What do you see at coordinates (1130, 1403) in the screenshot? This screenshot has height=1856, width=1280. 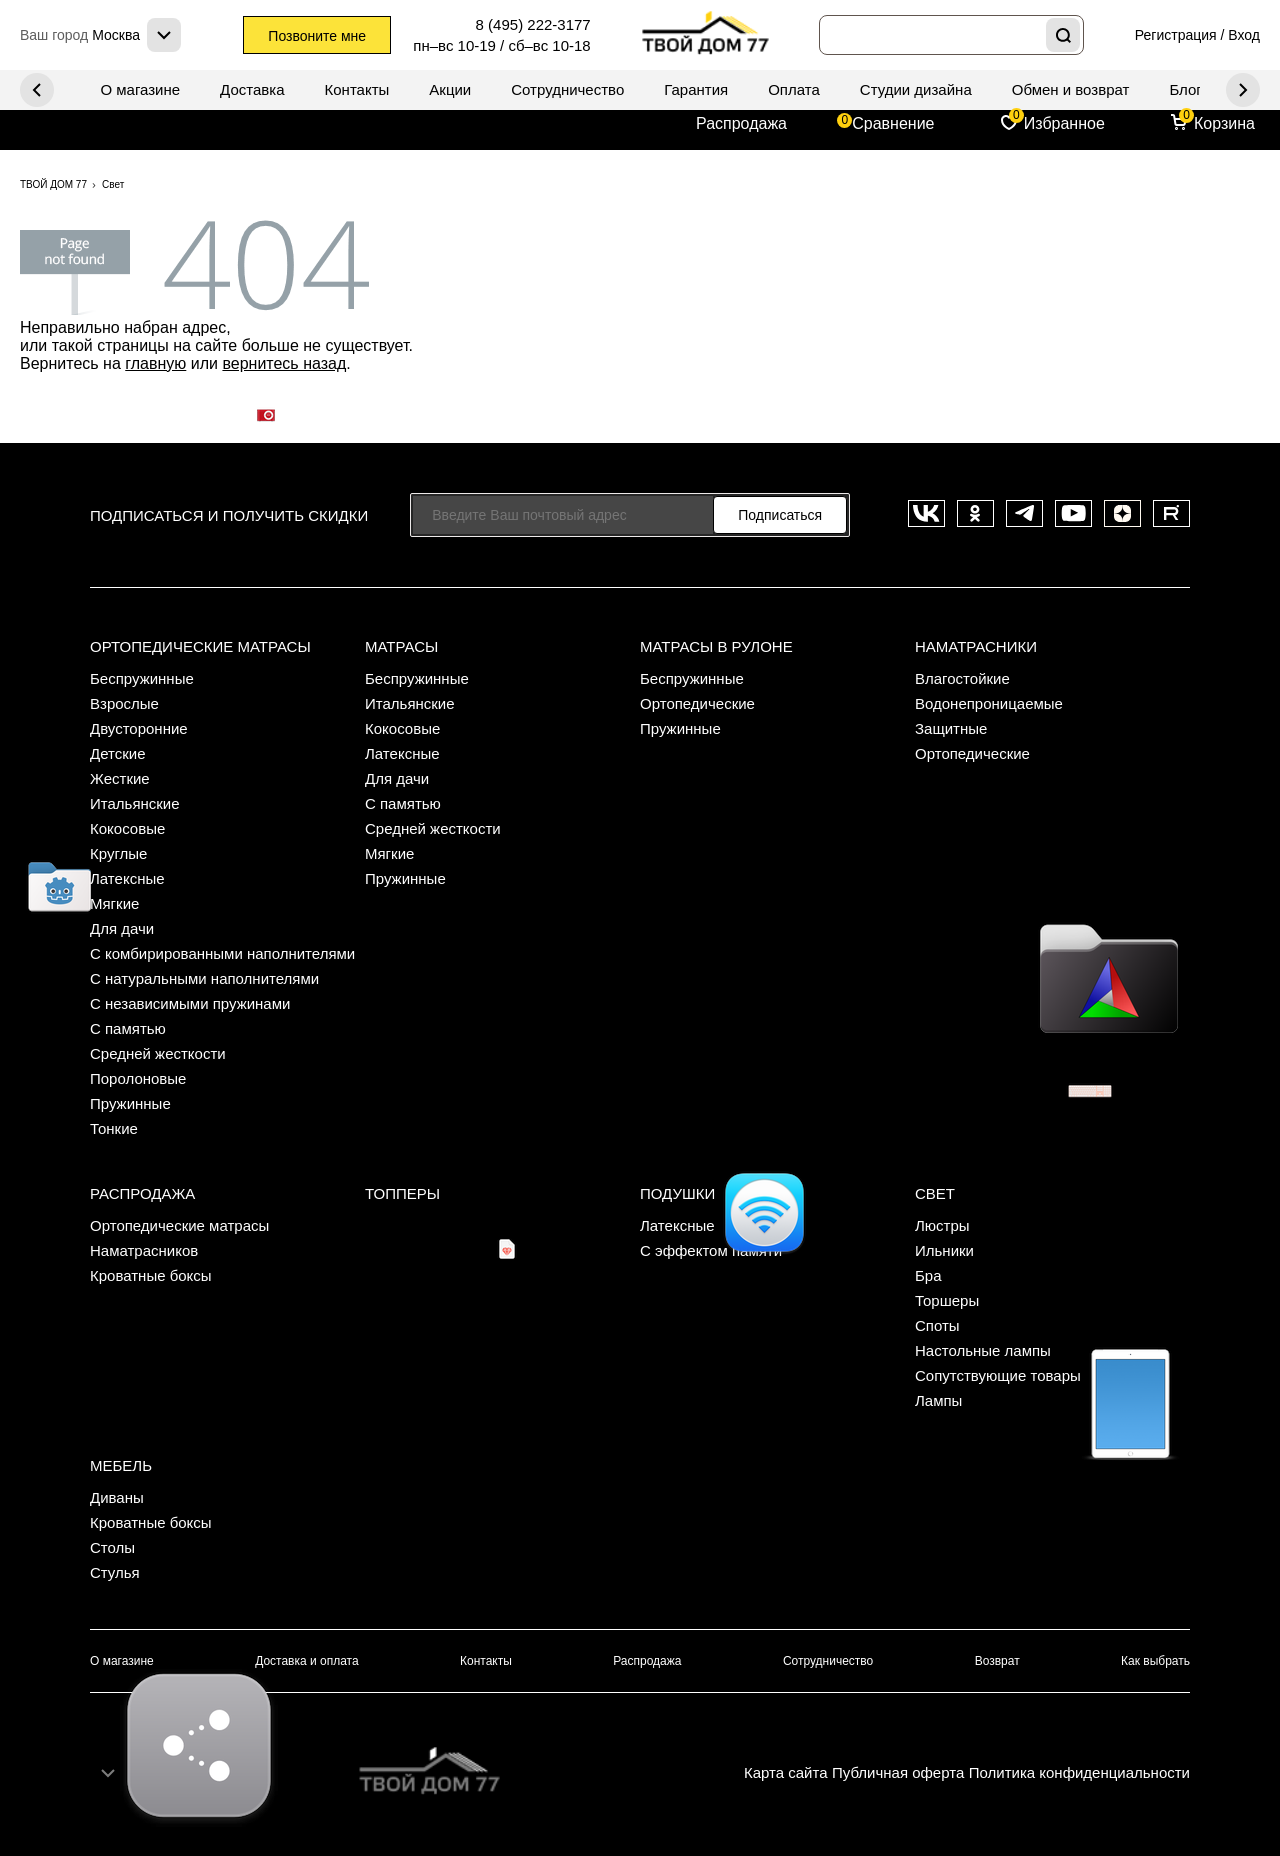 I see `iPad with cellular connectivity` at bounding box center [1130, 1403].